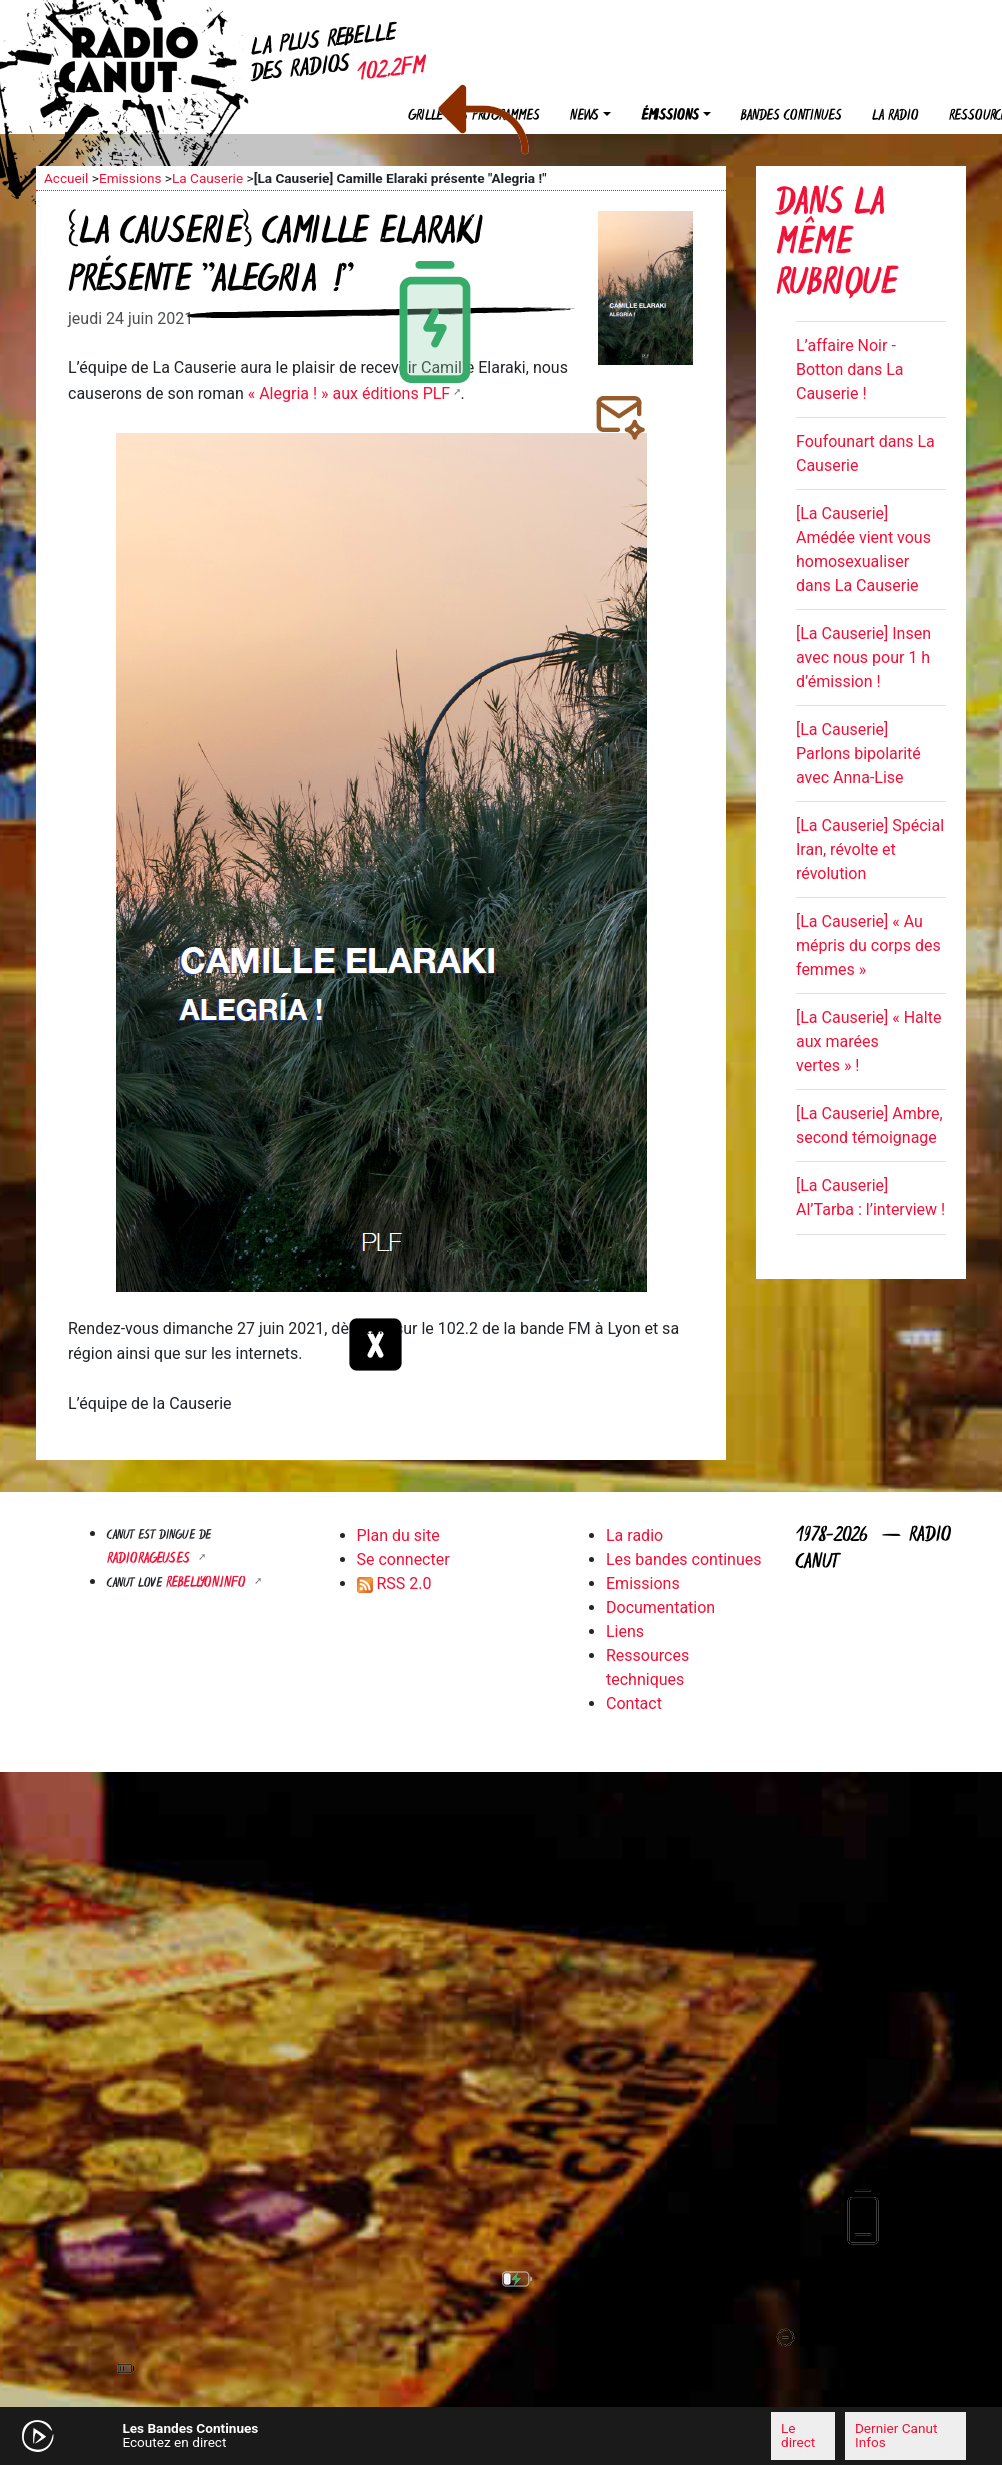 The image size is (1002, 2465). Describe the element at coordinates (375, 1344) in the screenshot. I see `close or dismiss a window` at that location.